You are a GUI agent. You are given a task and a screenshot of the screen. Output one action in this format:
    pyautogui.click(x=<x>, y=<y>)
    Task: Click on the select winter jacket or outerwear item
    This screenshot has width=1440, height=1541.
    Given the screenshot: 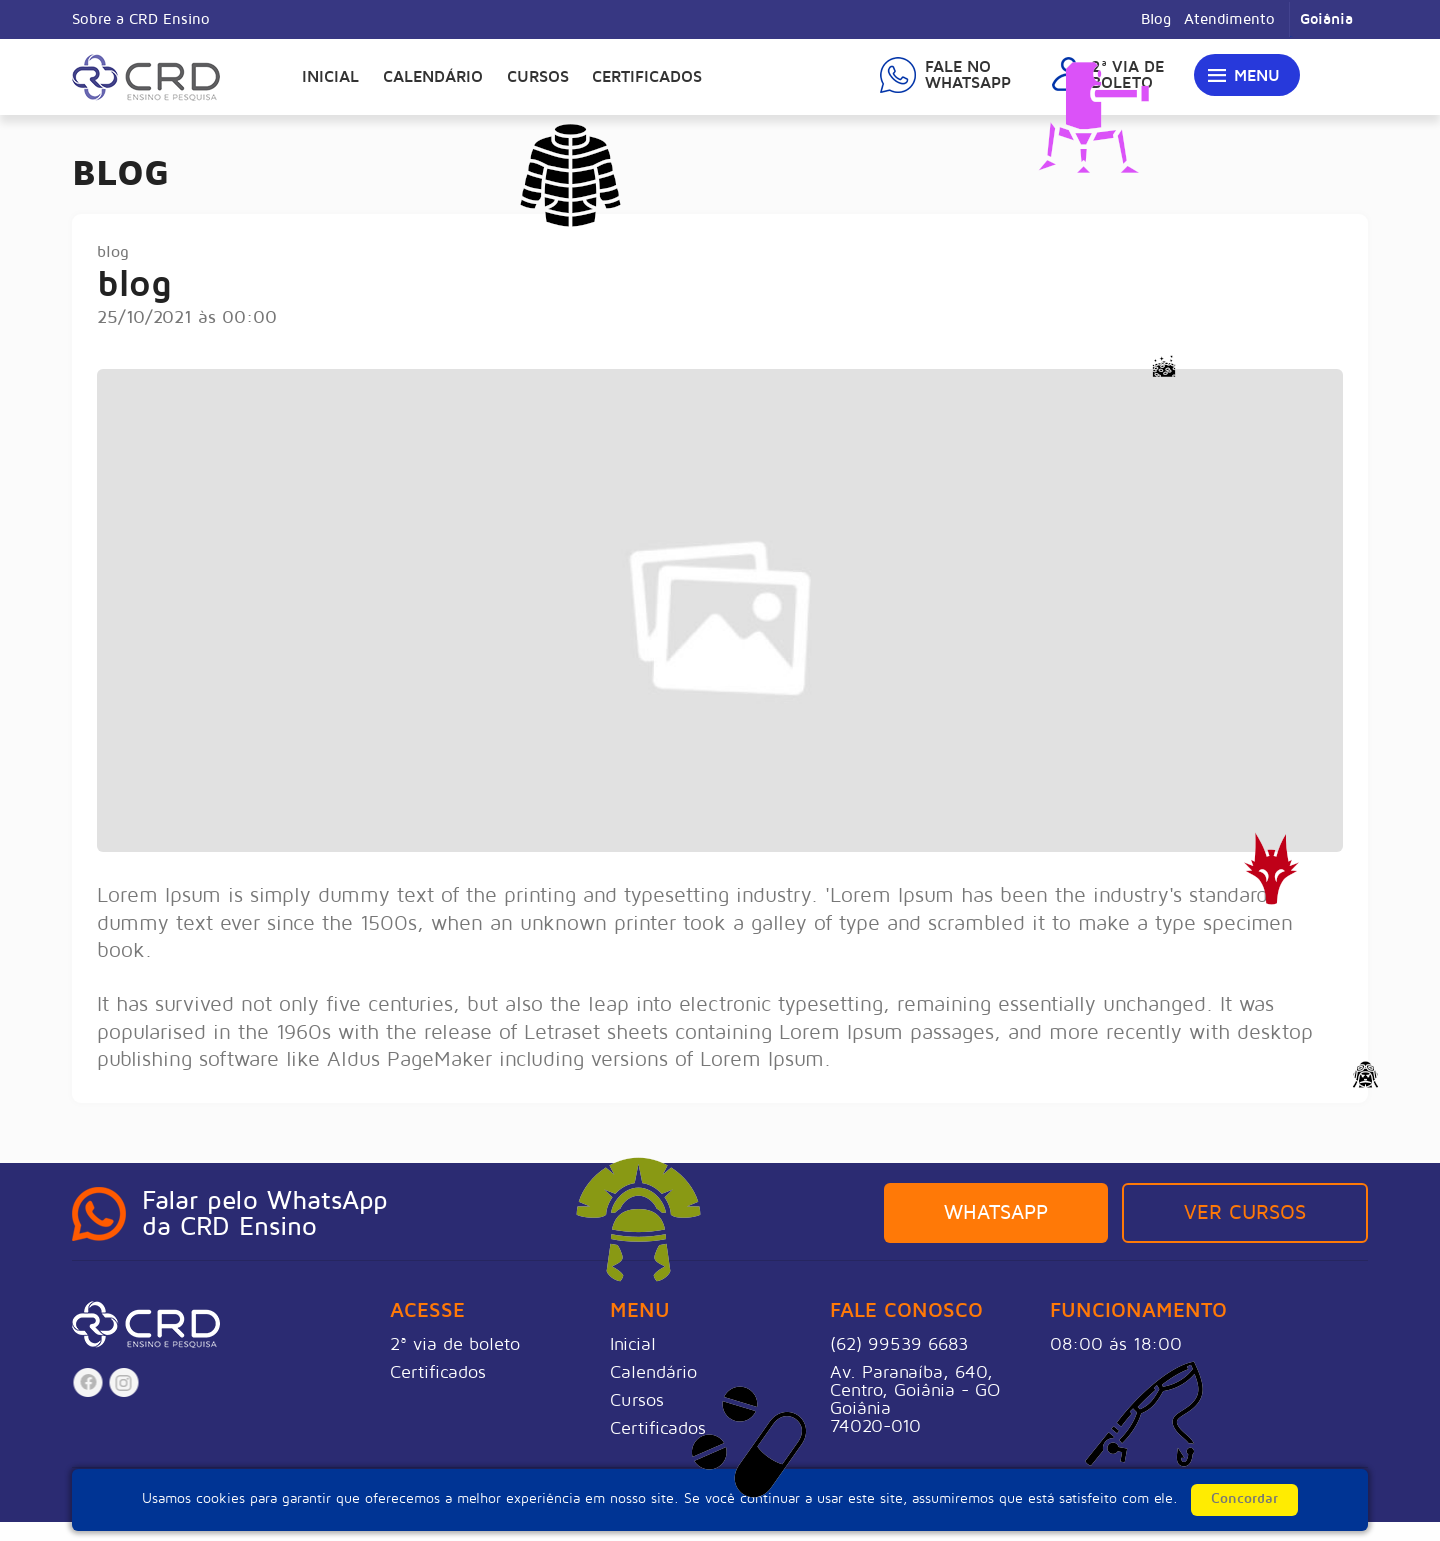 What is the action you would take?
    pyautogui.click(x=570, y=174)
    